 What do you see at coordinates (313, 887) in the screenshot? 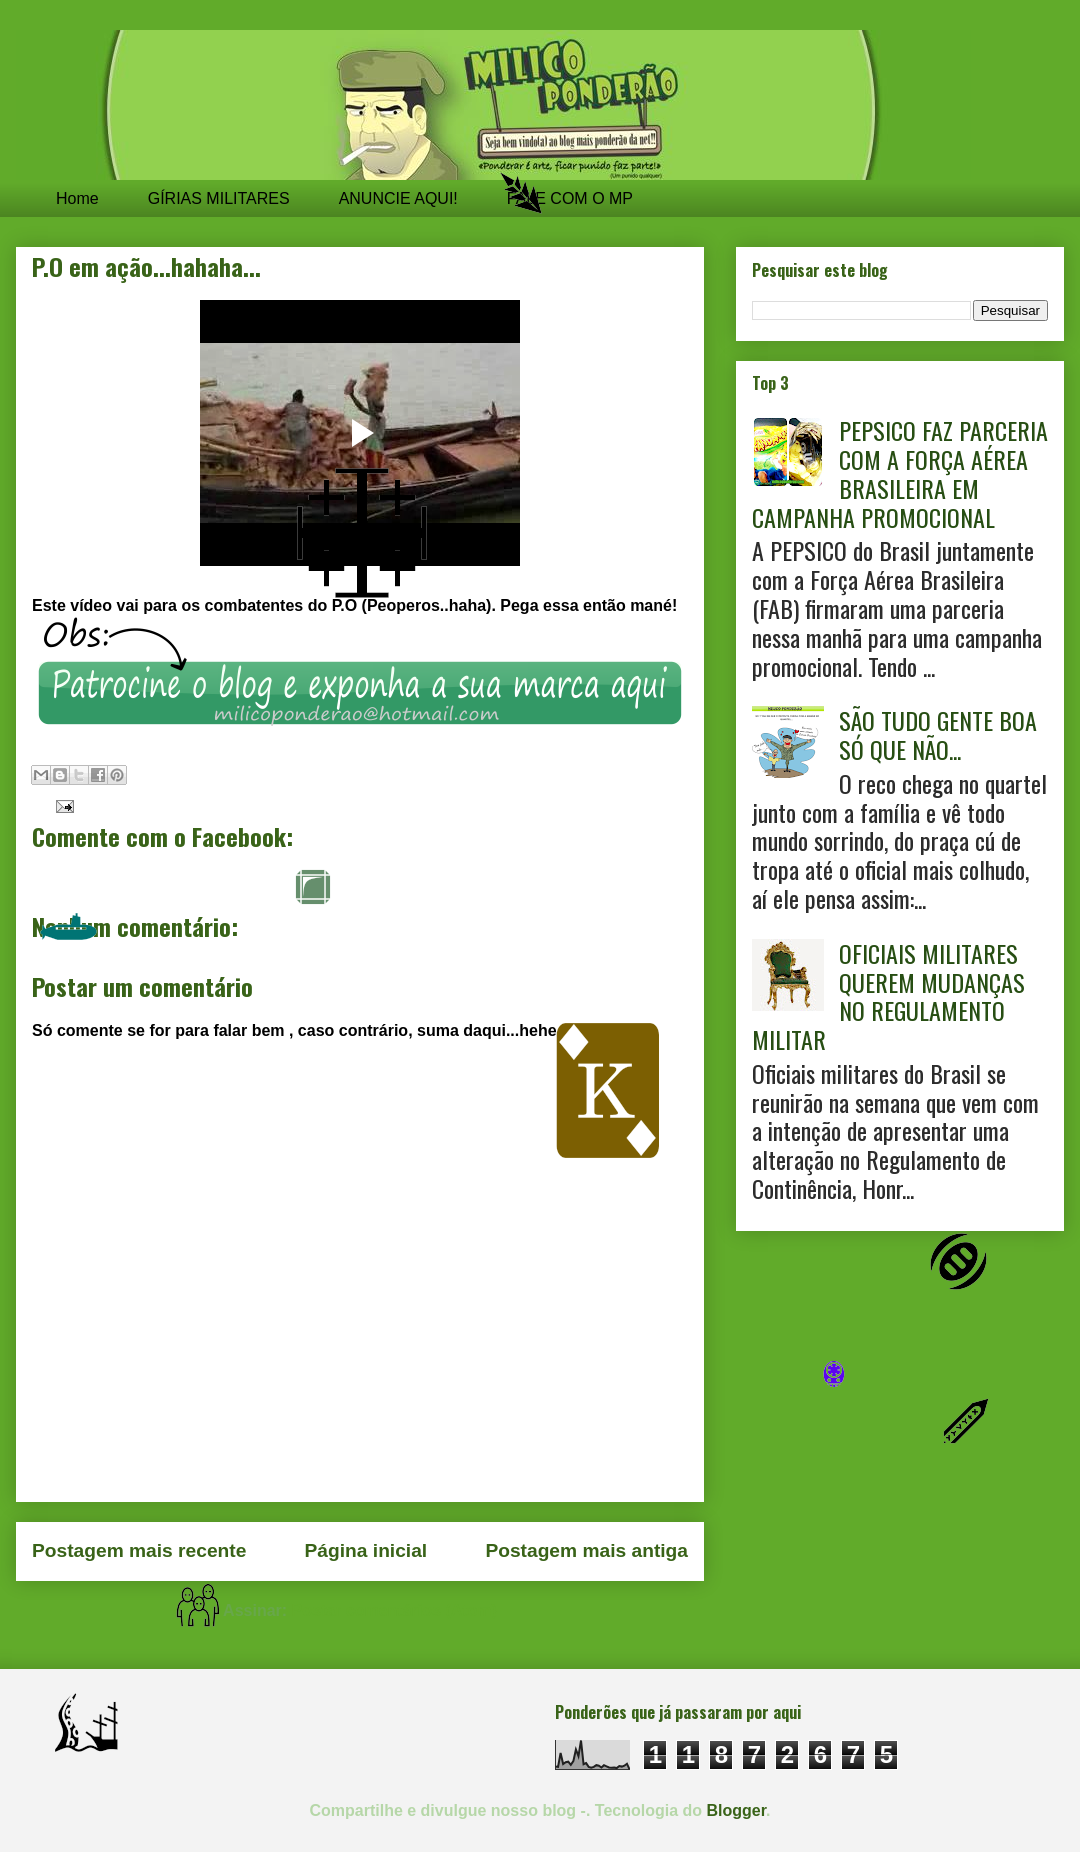
I see `indicates an amethyst gem resource or currency` at bounding box center [313, 887].